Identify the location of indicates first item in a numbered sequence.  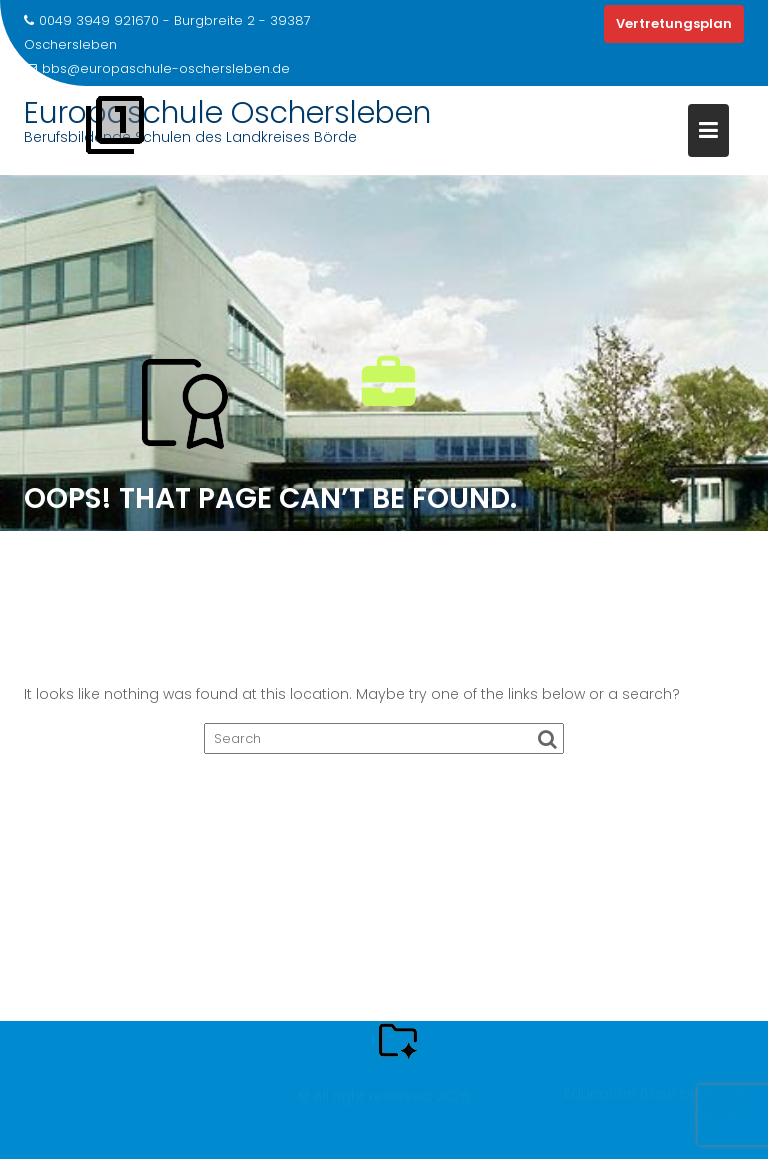
(115, 125).